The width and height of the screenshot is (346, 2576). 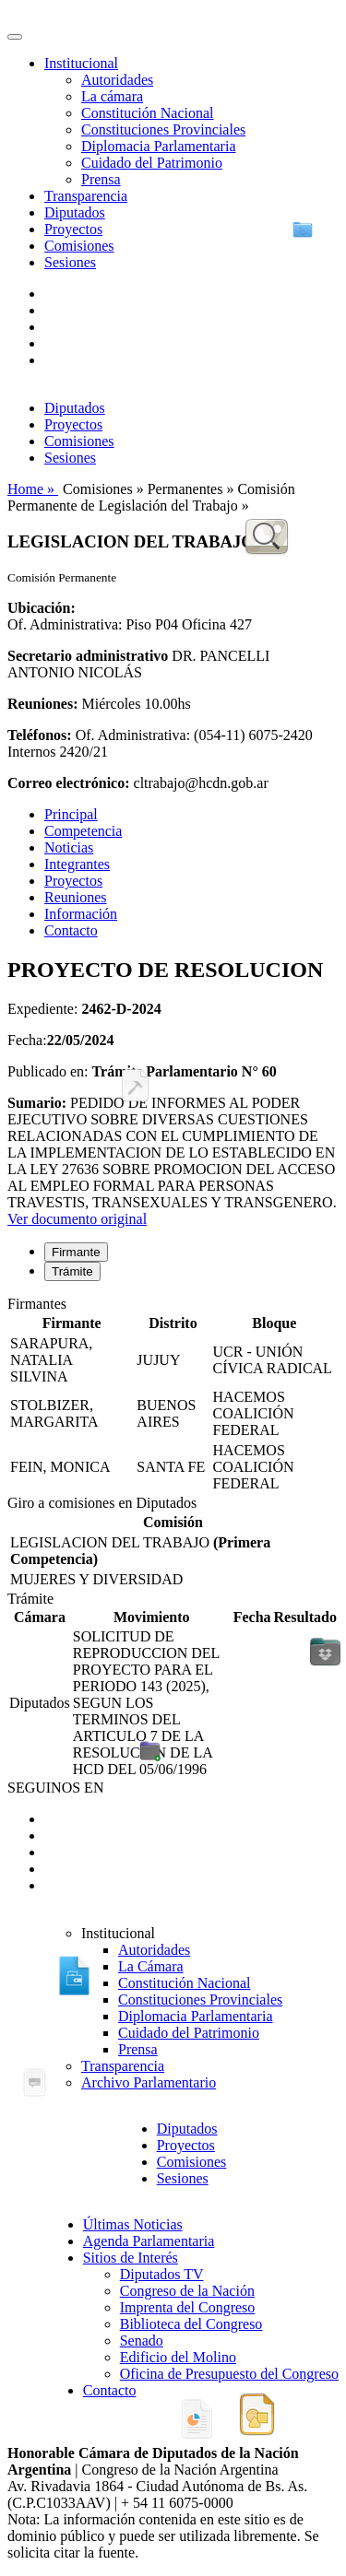 What do you see at coordinates (325, 1651) in the screenshot?
I see `open your dropbox synced folder` at bounding box center [325, 1651].